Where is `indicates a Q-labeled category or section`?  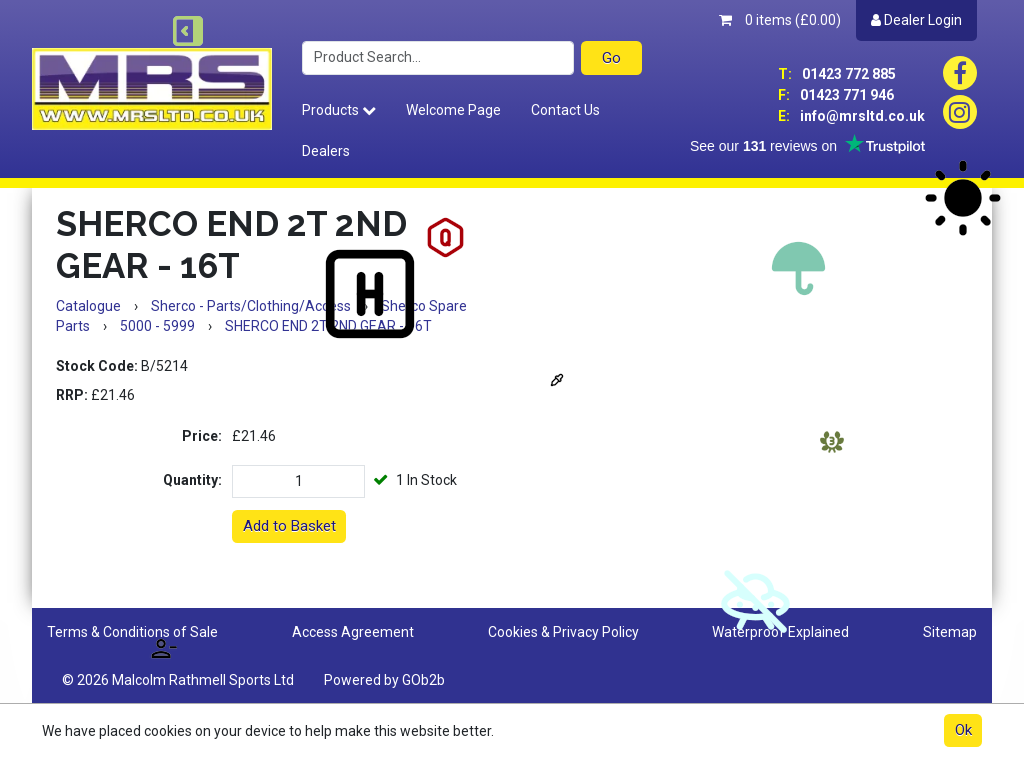
indicates a Q-labeled category or section is located at coordinates (445, 237).